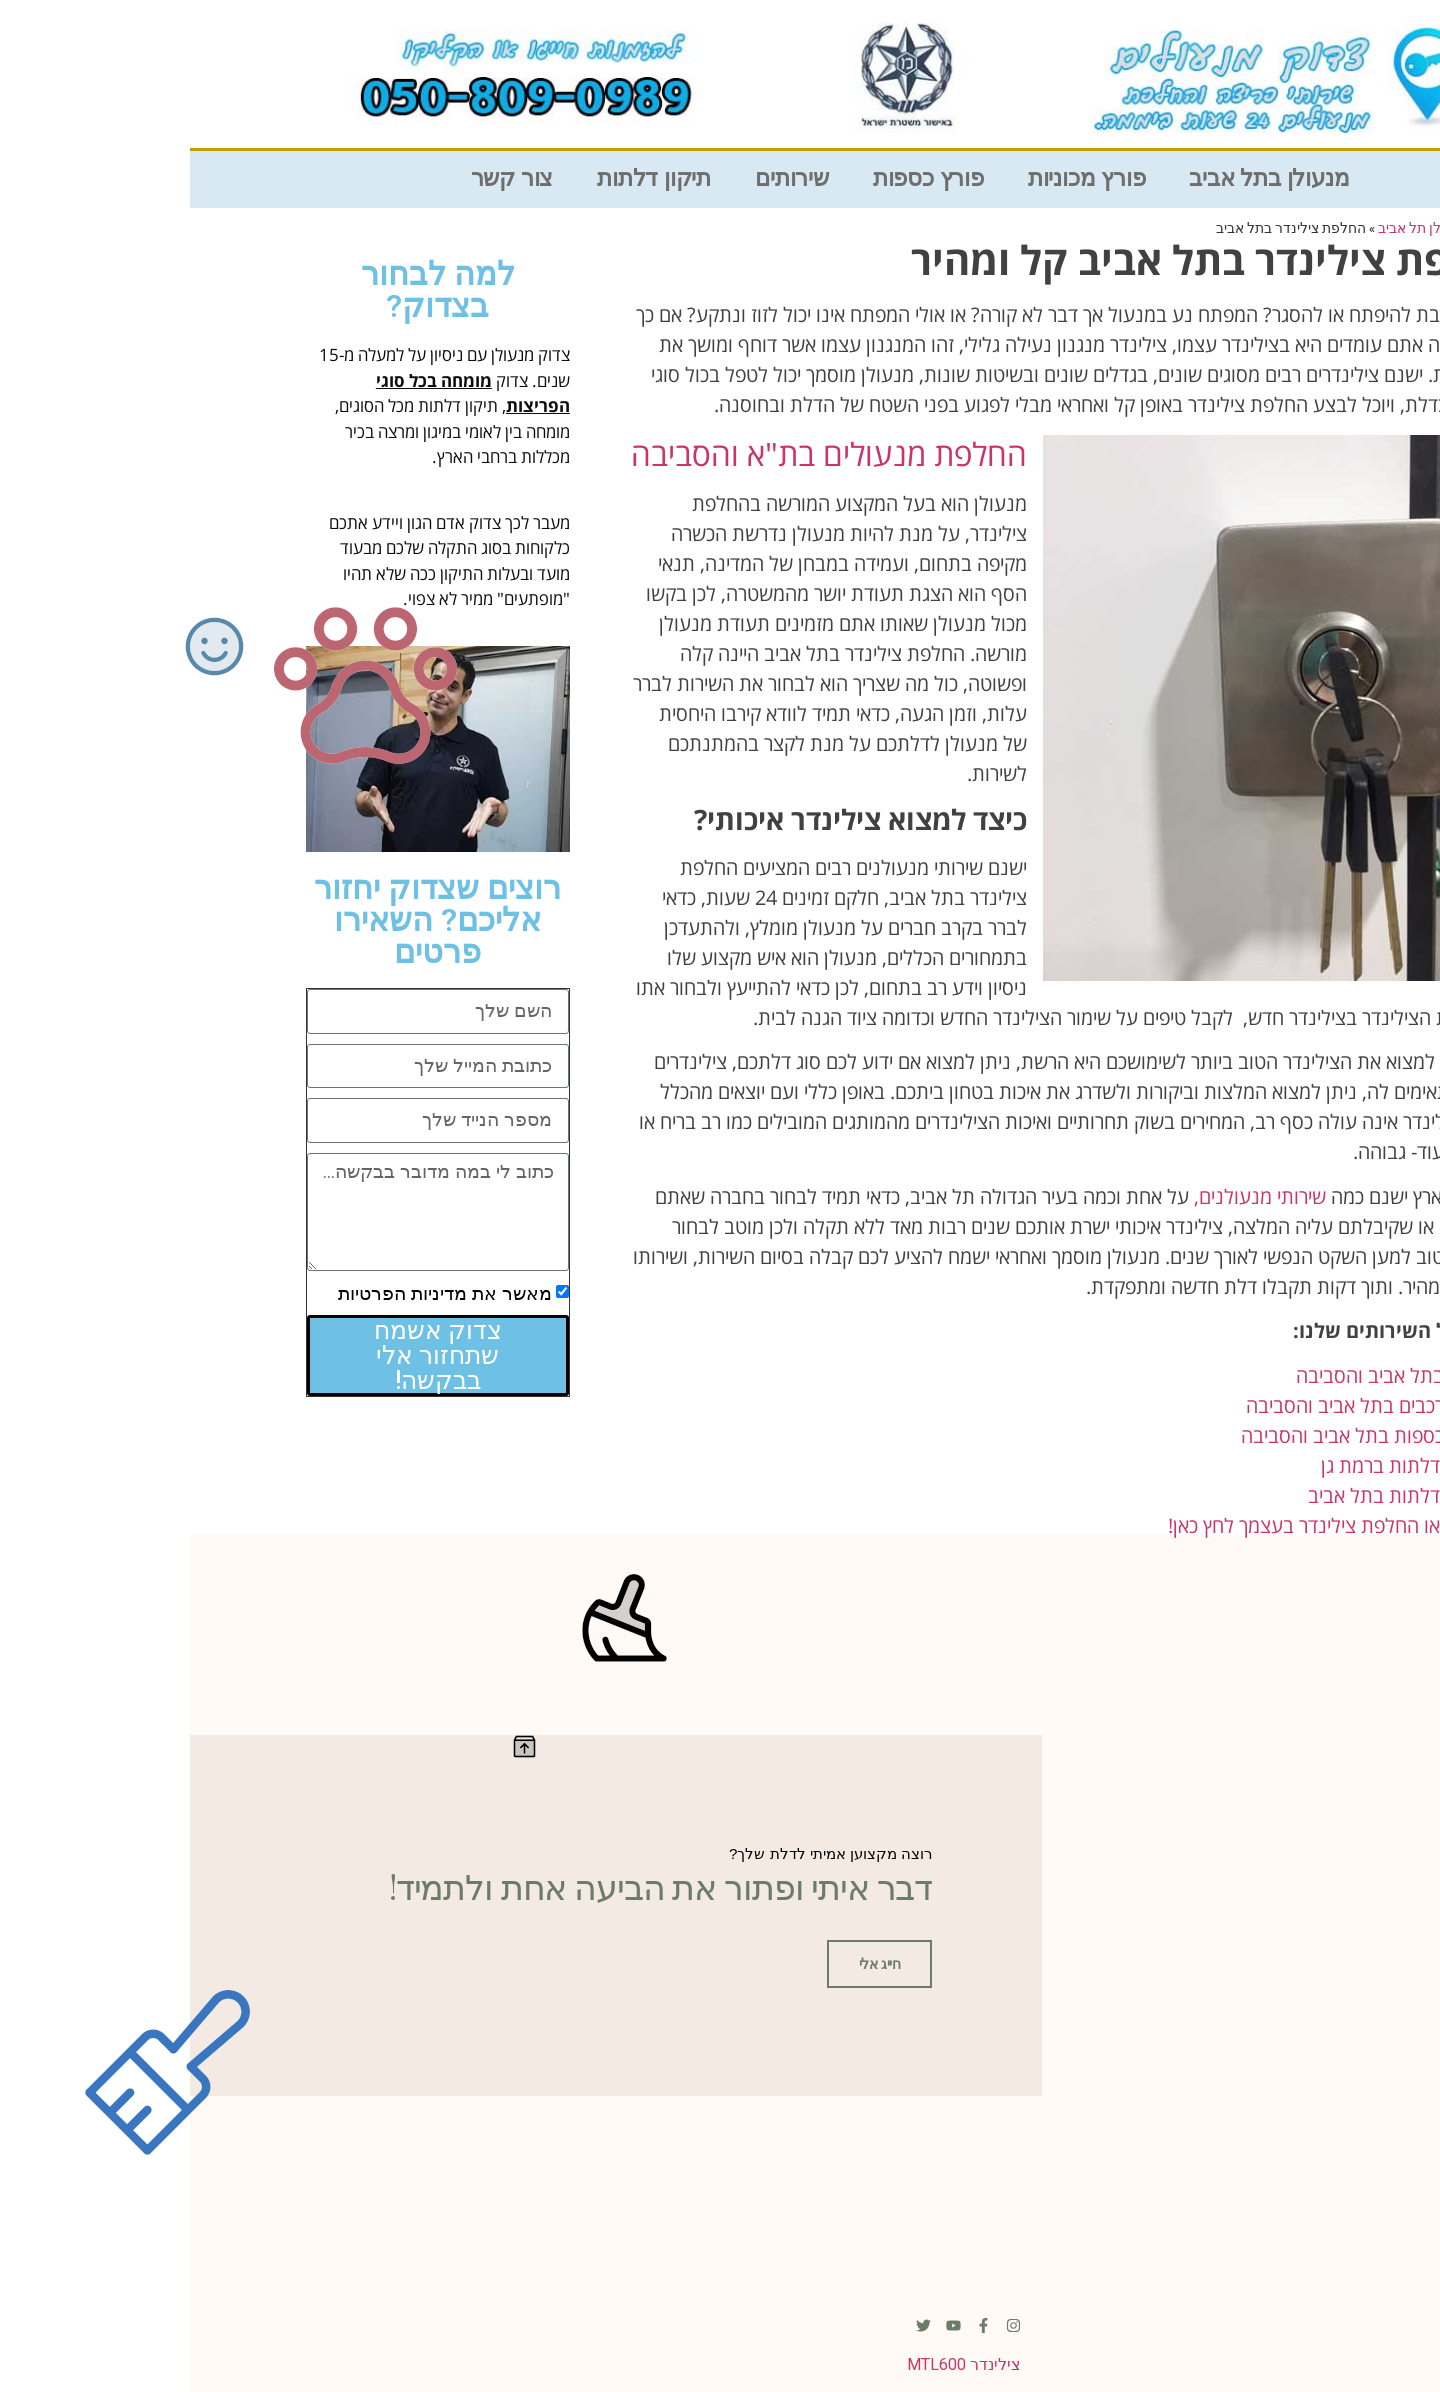  Describe the element at coordinates (170, 2069) in the screenshot. I see `access painting or drawing tools` at that location.